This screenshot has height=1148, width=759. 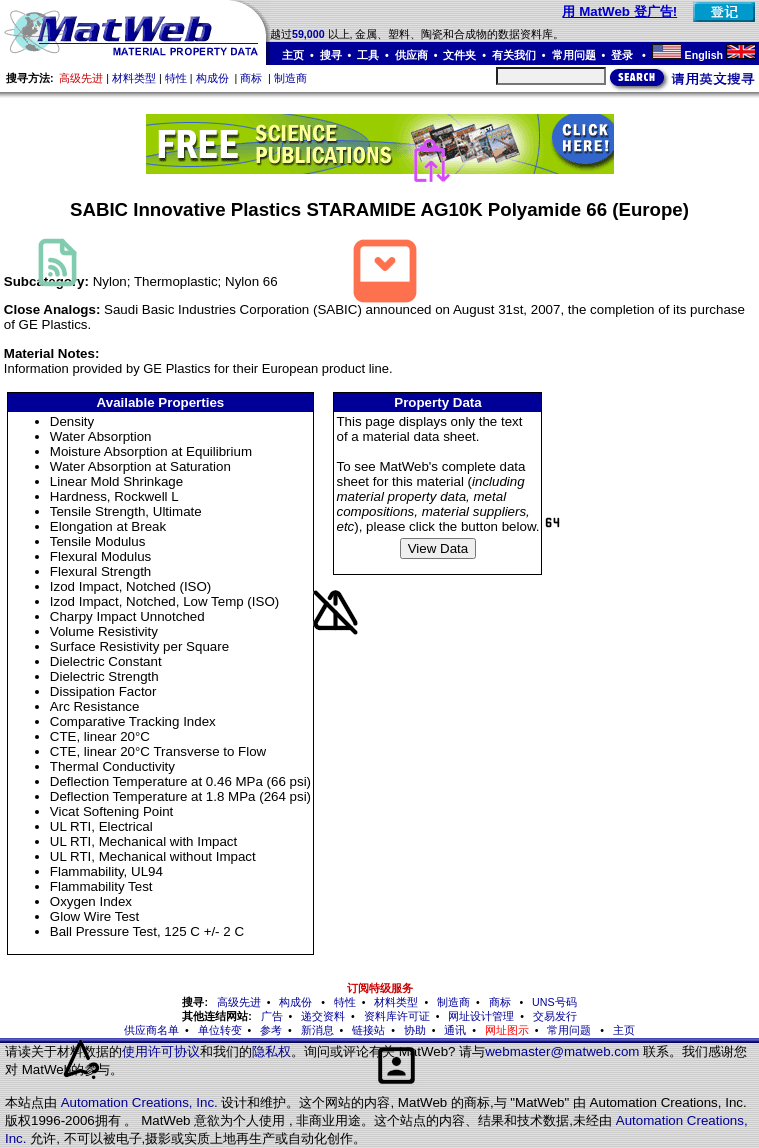 I want to click on switch to portrait orientation mode, so click(x=396, y=1065).